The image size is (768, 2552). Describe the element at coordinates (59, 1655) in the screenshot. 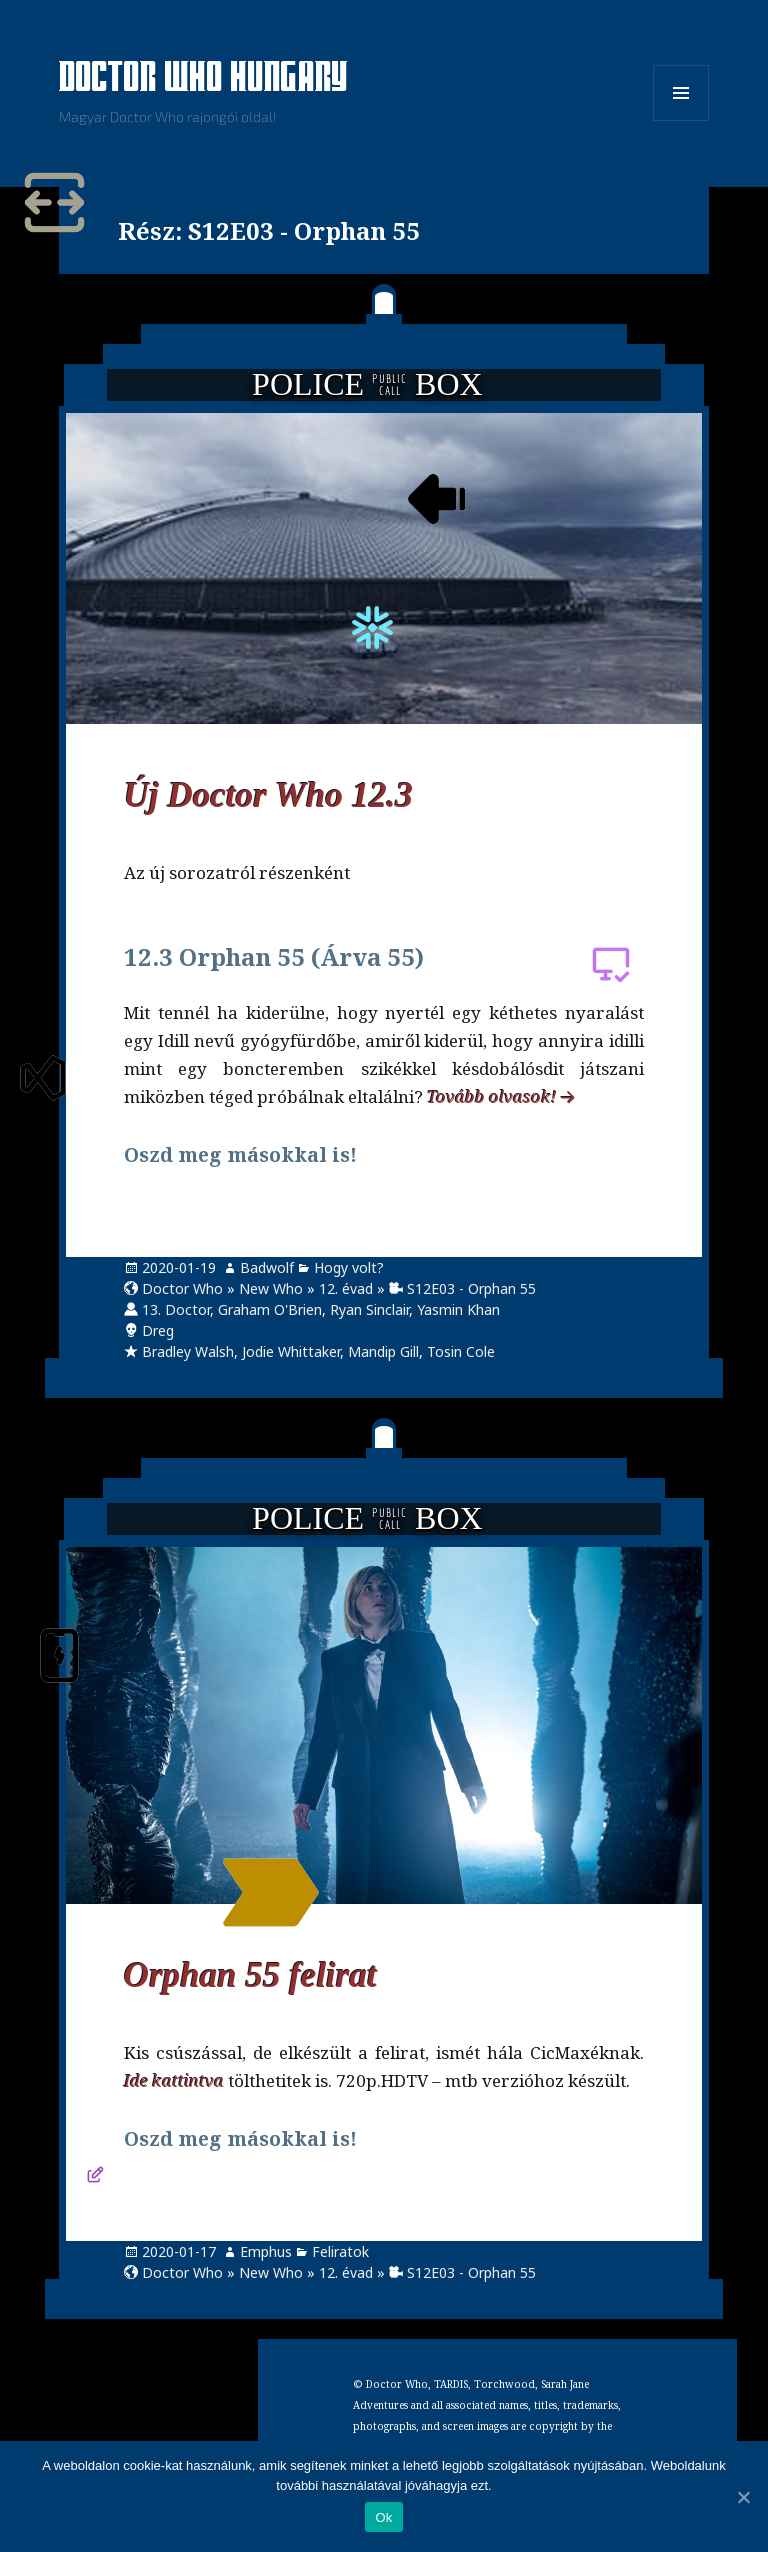

I see `indicates device is currently charging` at that location.